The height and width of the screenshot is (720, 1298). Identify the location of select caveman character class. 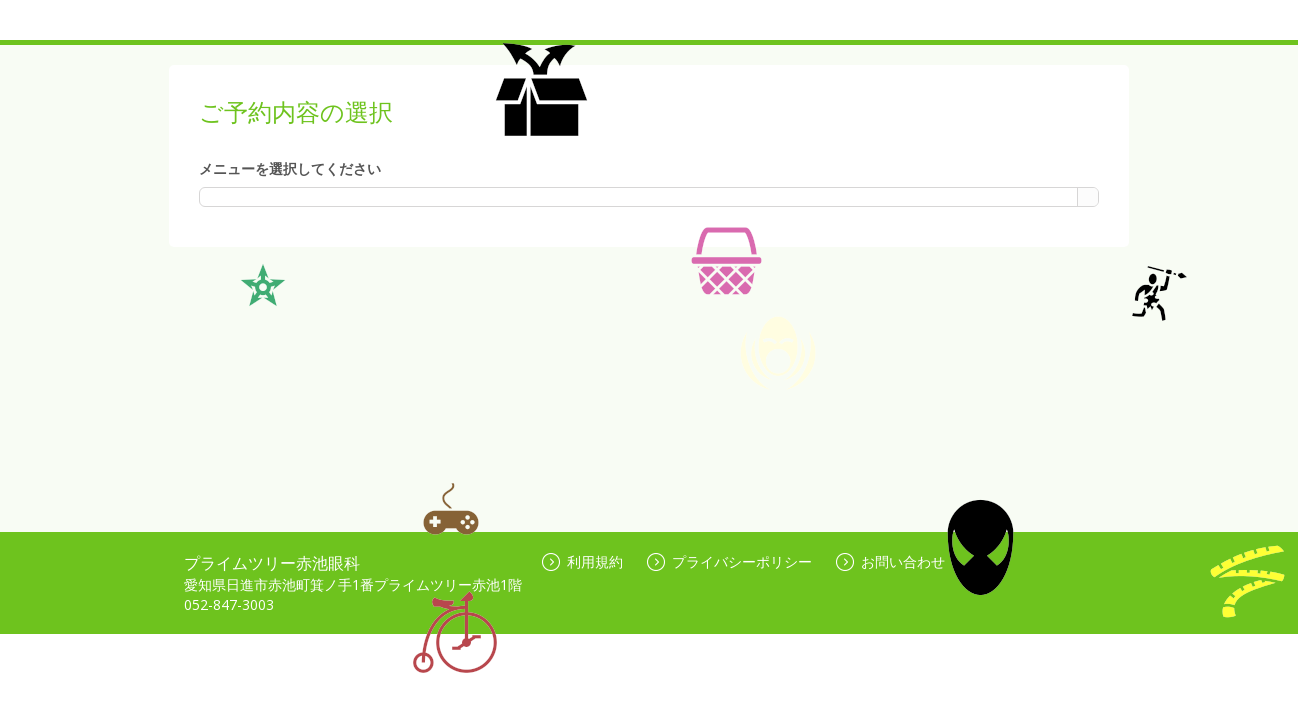
(1159, 293).